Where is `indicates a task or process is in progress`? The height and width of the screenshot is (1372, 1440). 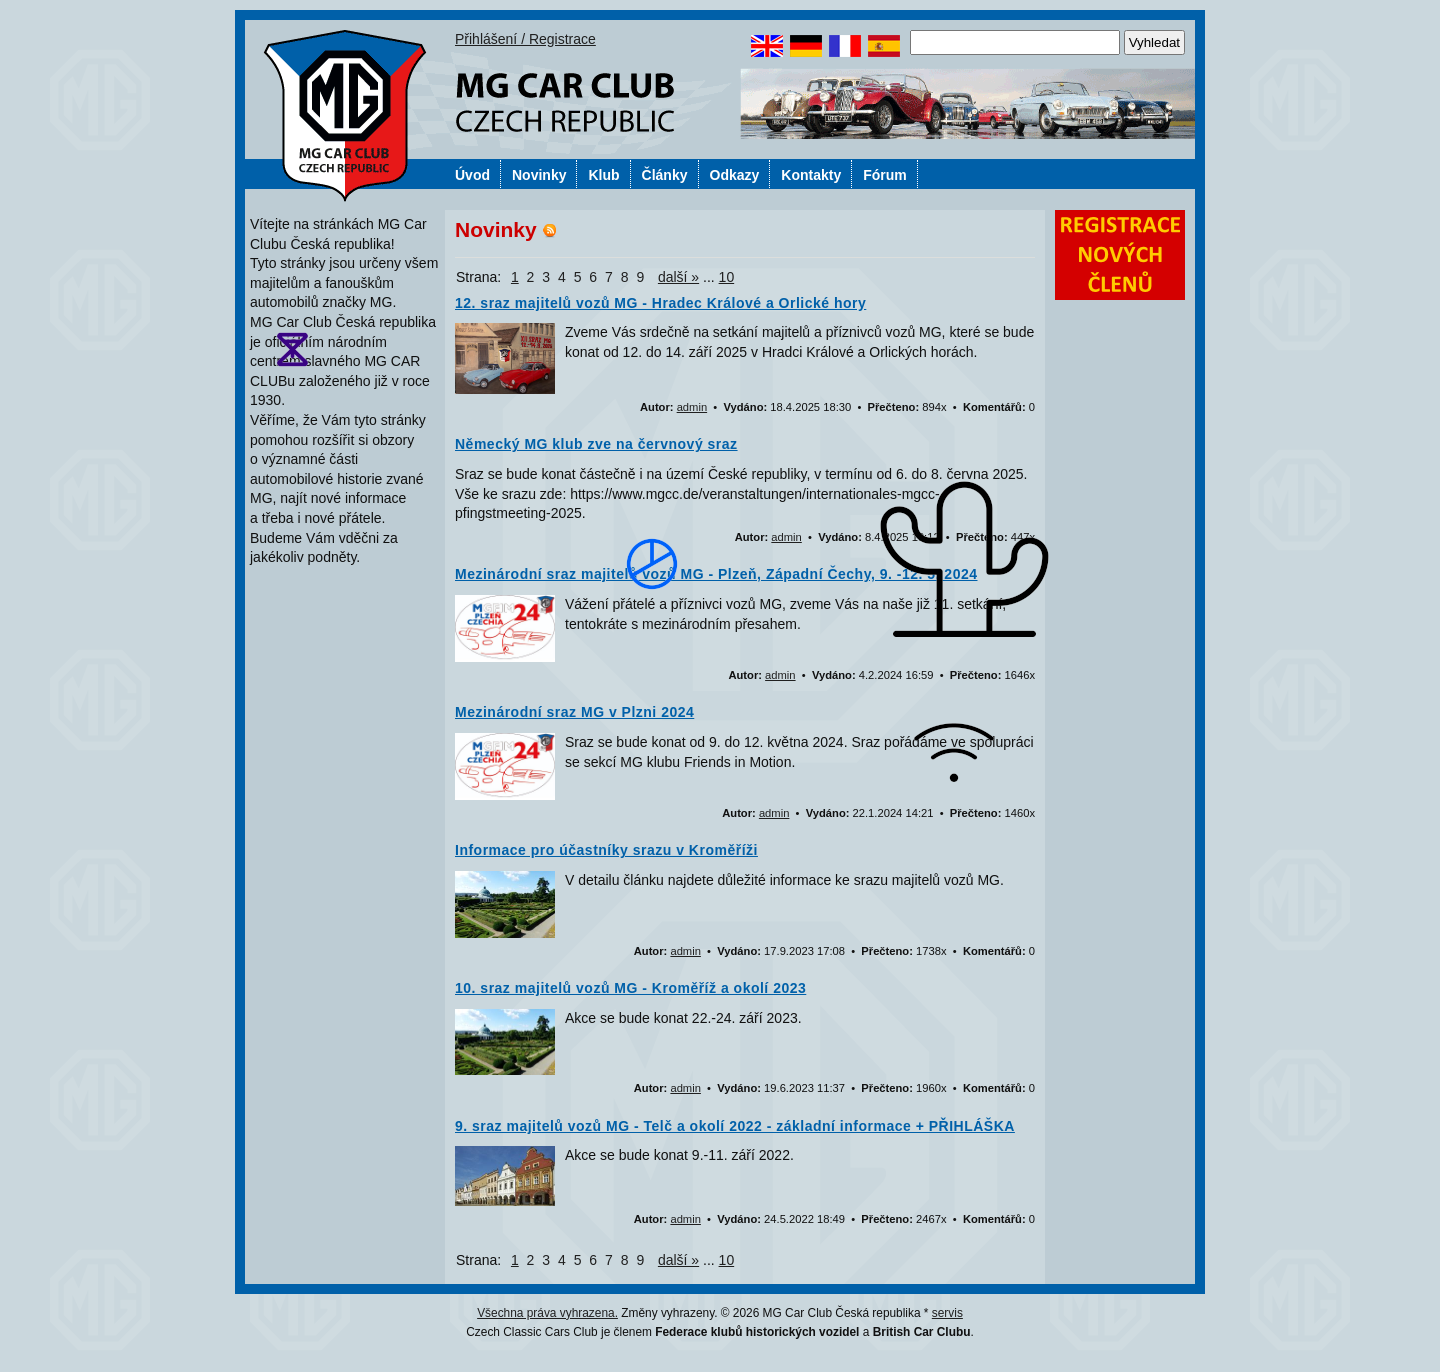 indicates a task or process is in progress is located at coordinates (292, 349).